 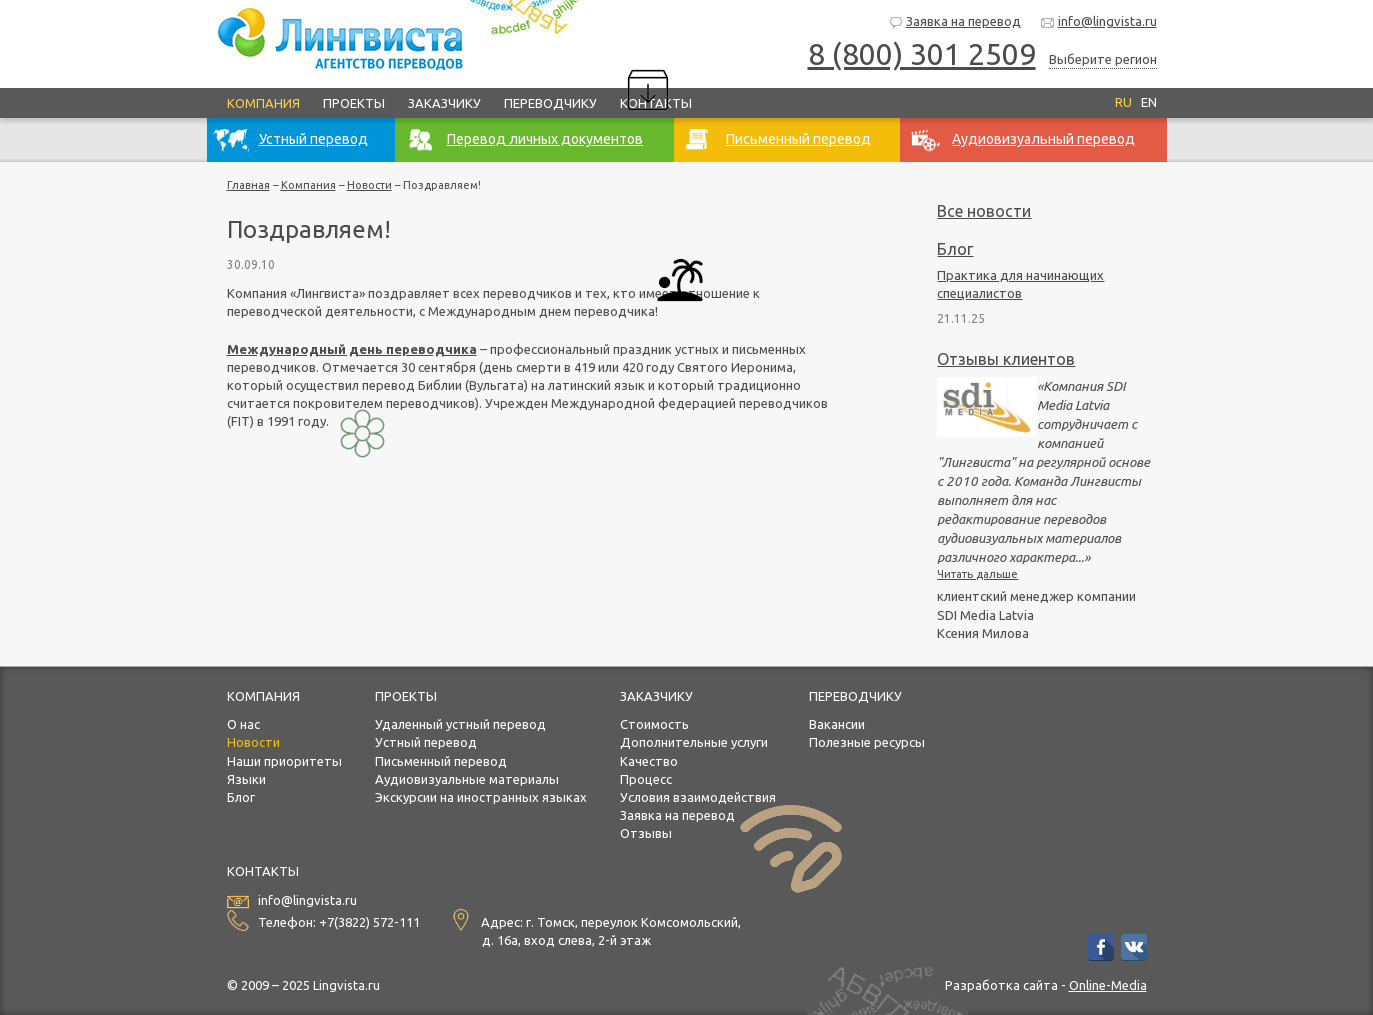 I want to click on download to storage or archive, so click(x=648, y=90).